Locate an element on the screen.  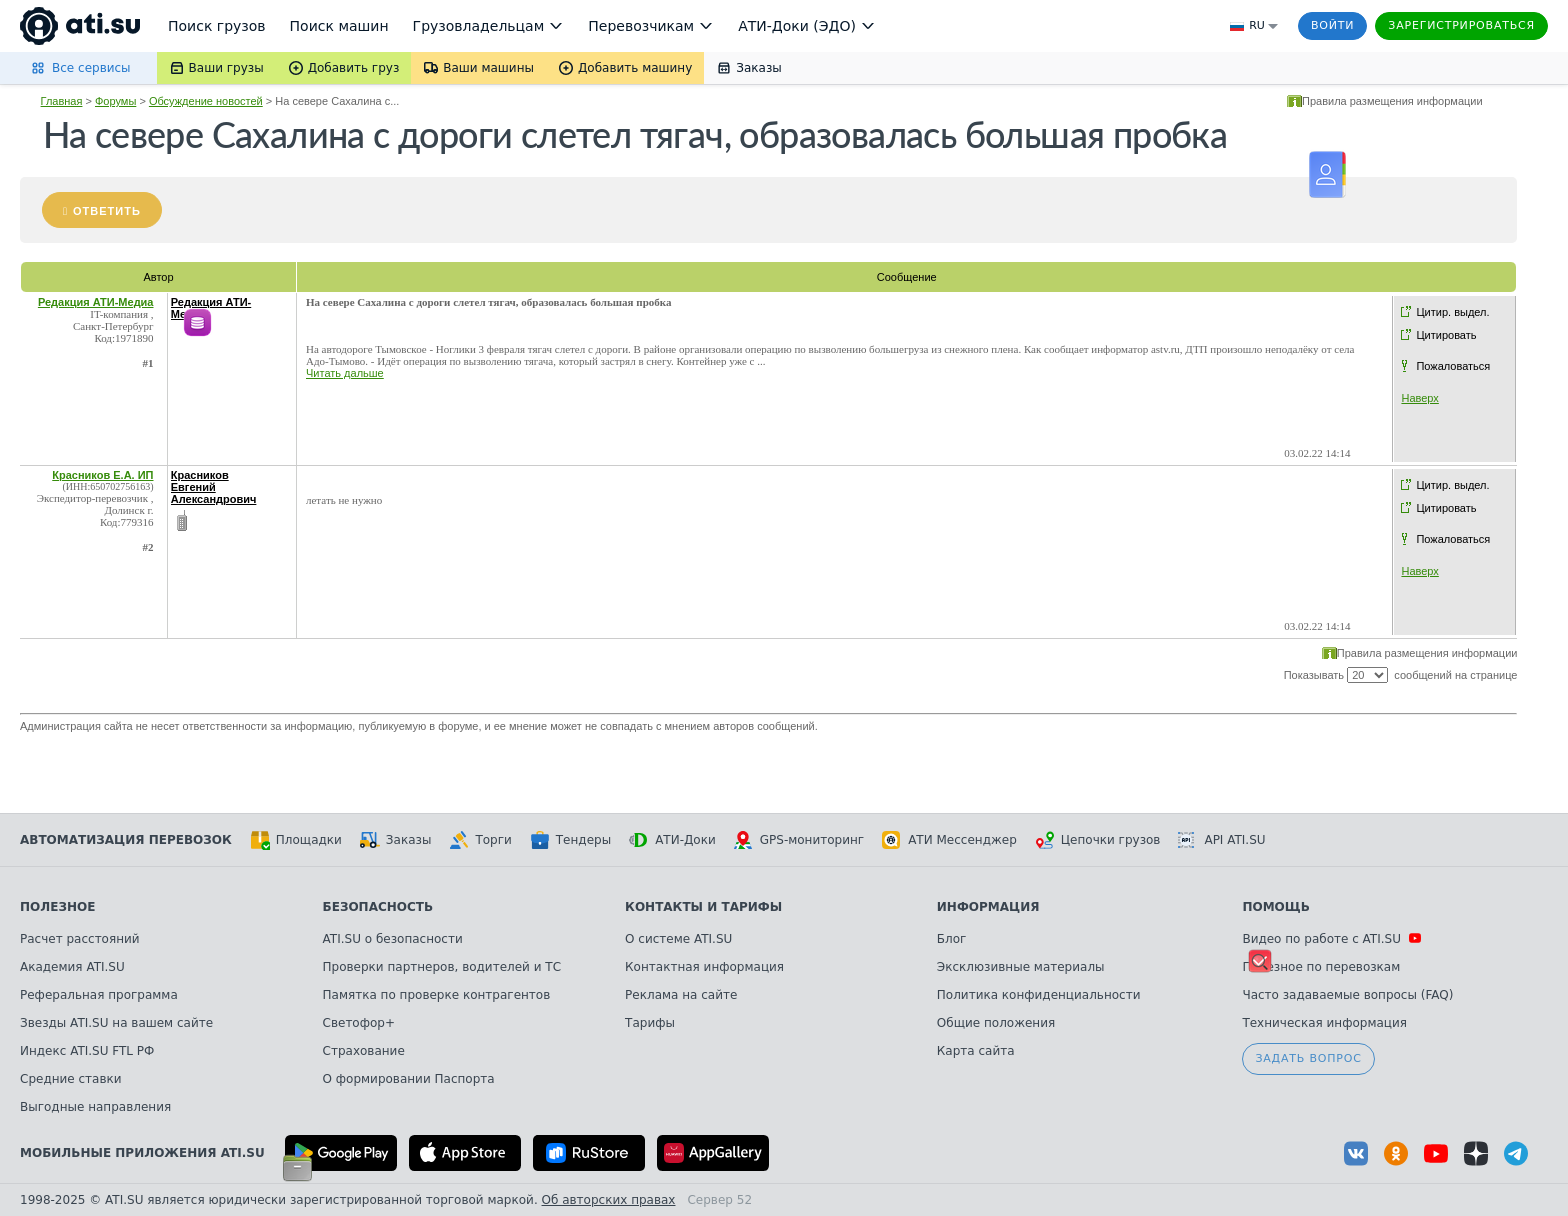
open LibreOffice Base database application is located at coordinates (197, 322).